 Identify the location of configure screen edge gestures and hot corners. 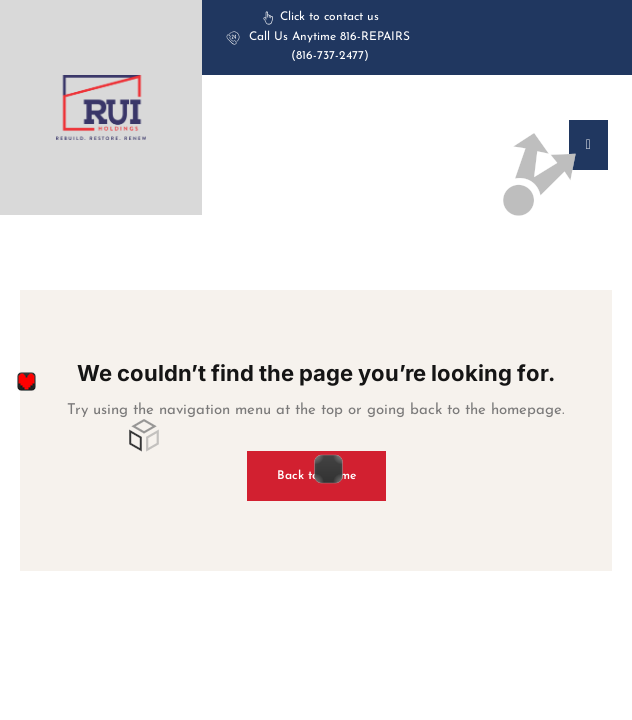
(328, 469).